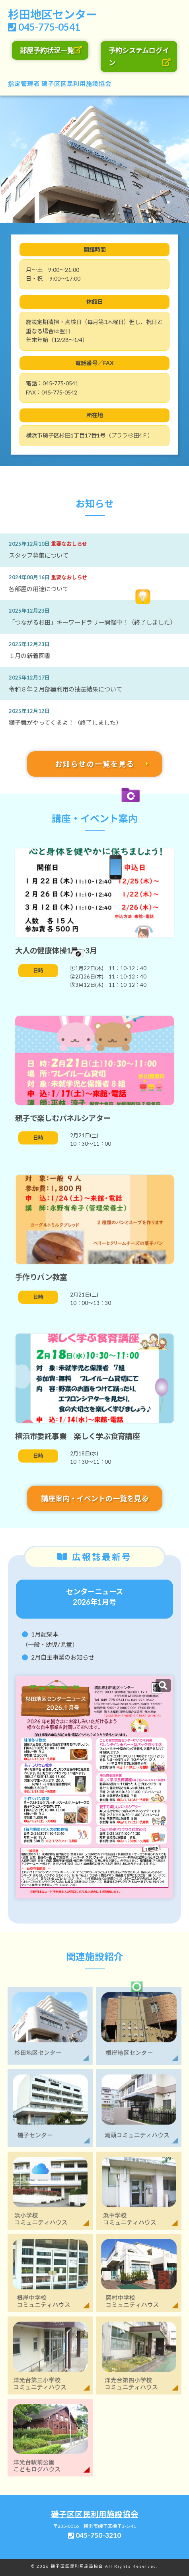  What do you see at coordinates (78, 953) in the screenshot?
I see `open symfony project folder` at bounding box center [78, 953].